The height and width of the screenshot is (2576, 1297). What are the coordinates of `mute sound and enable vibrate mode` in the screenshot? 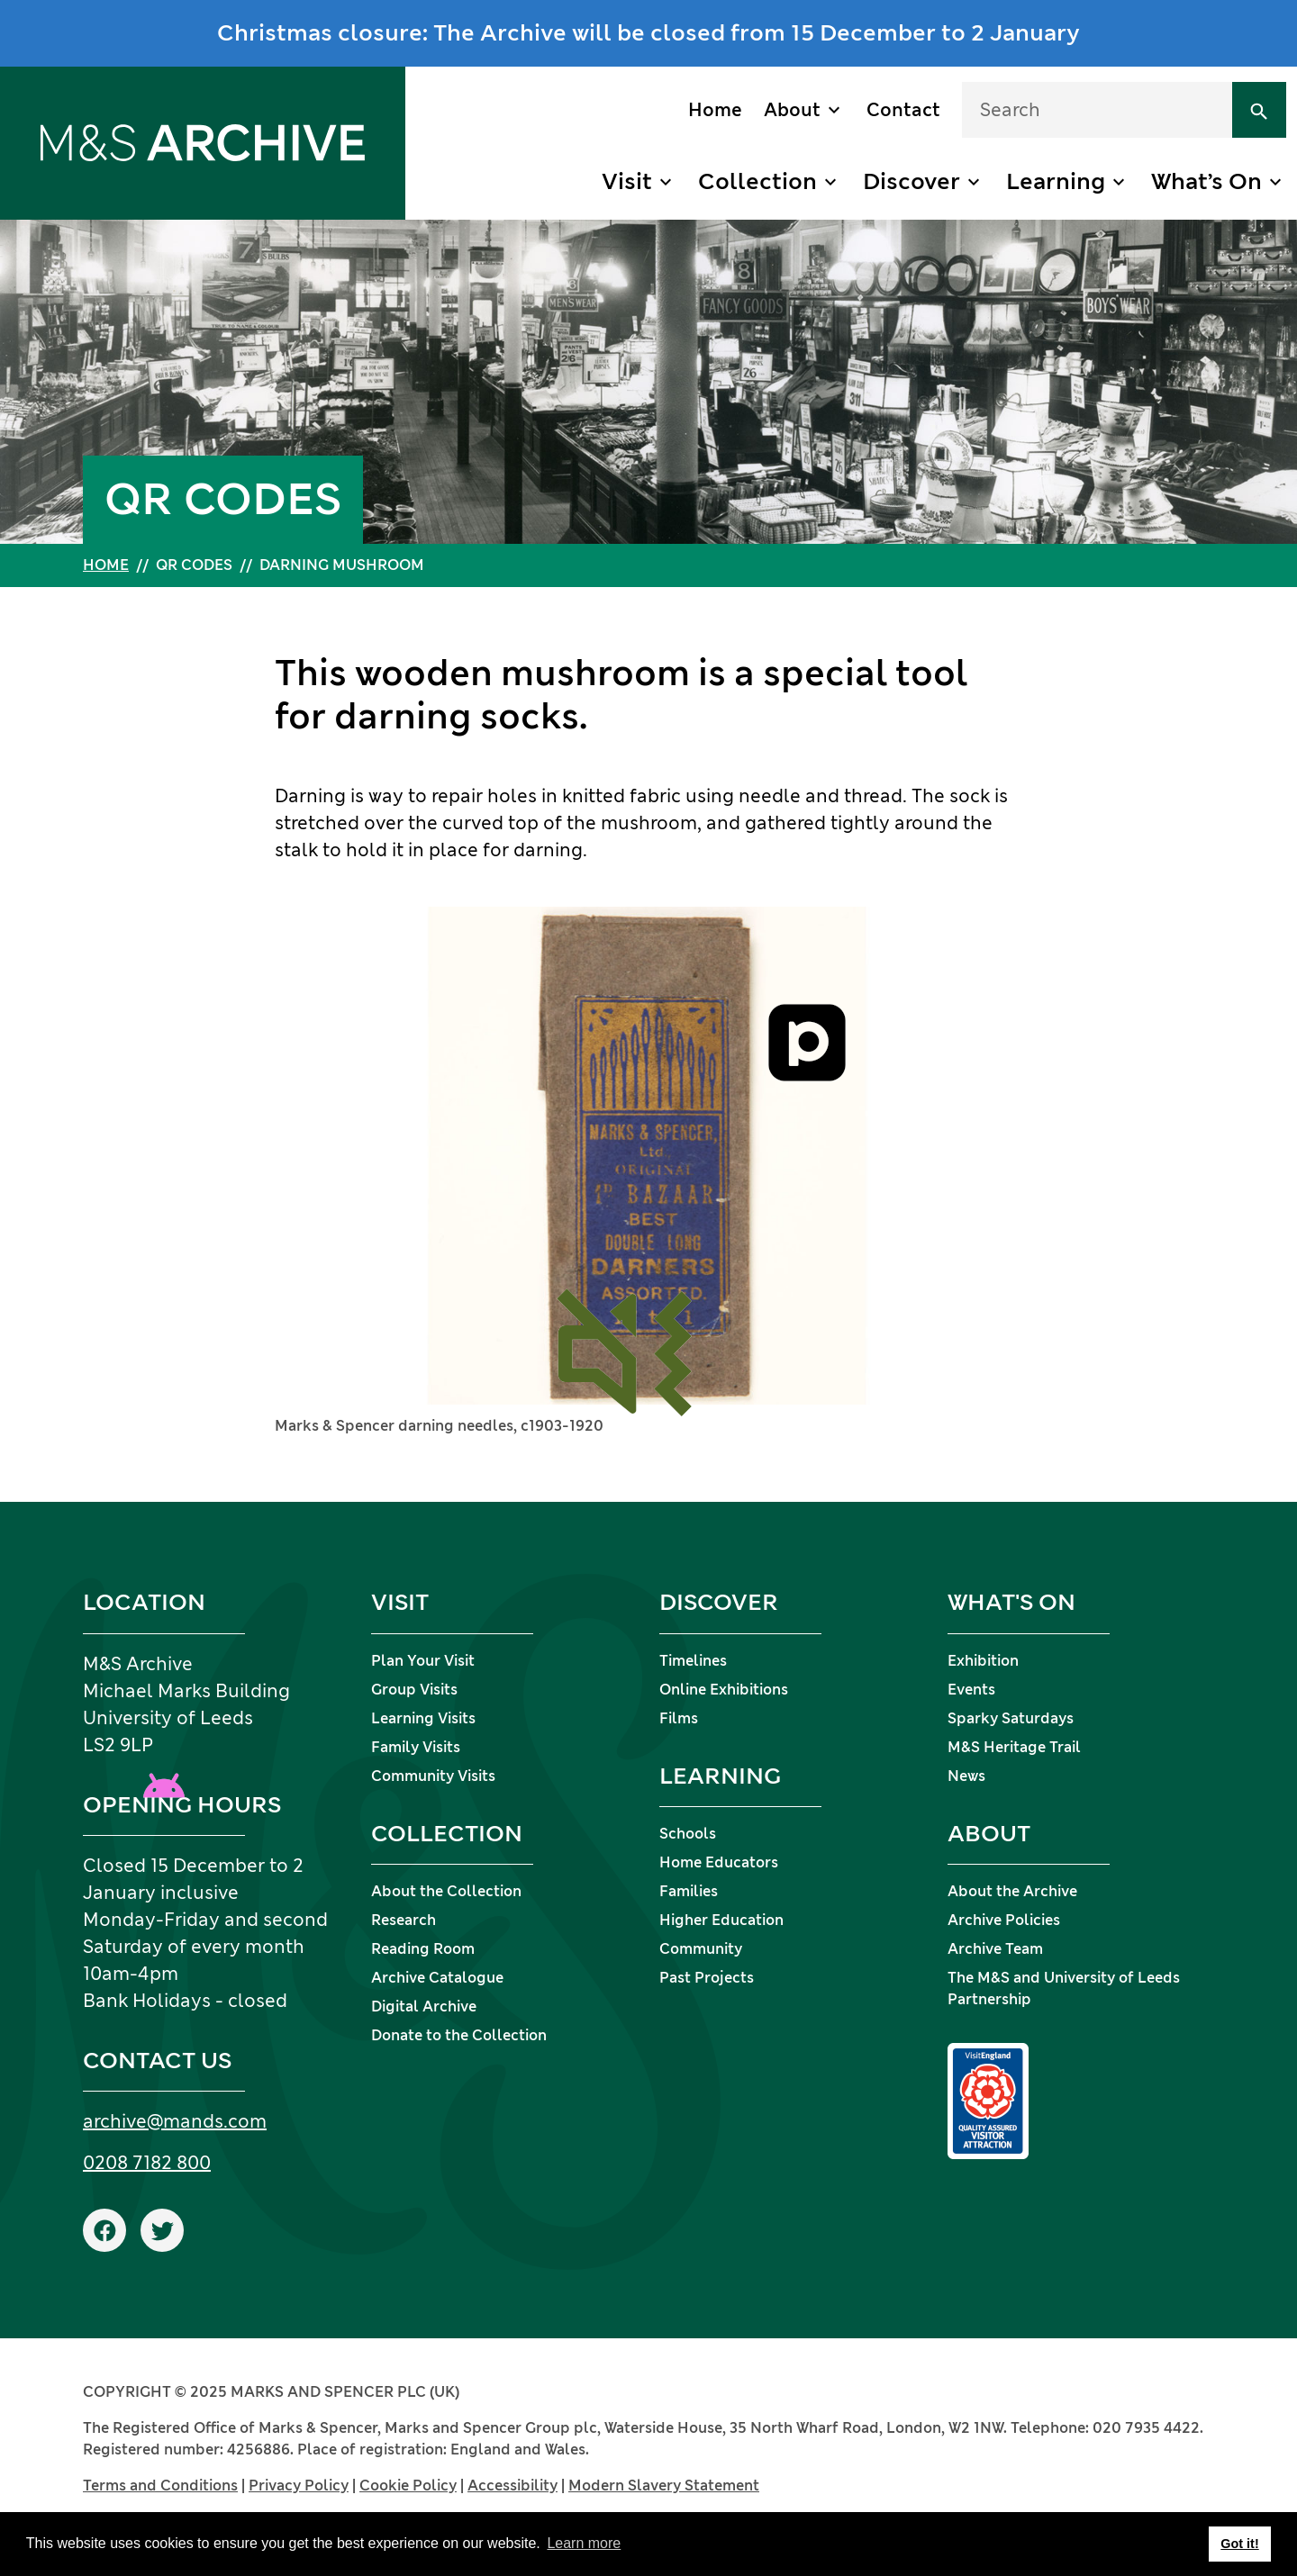 It's located at (629, 1353).